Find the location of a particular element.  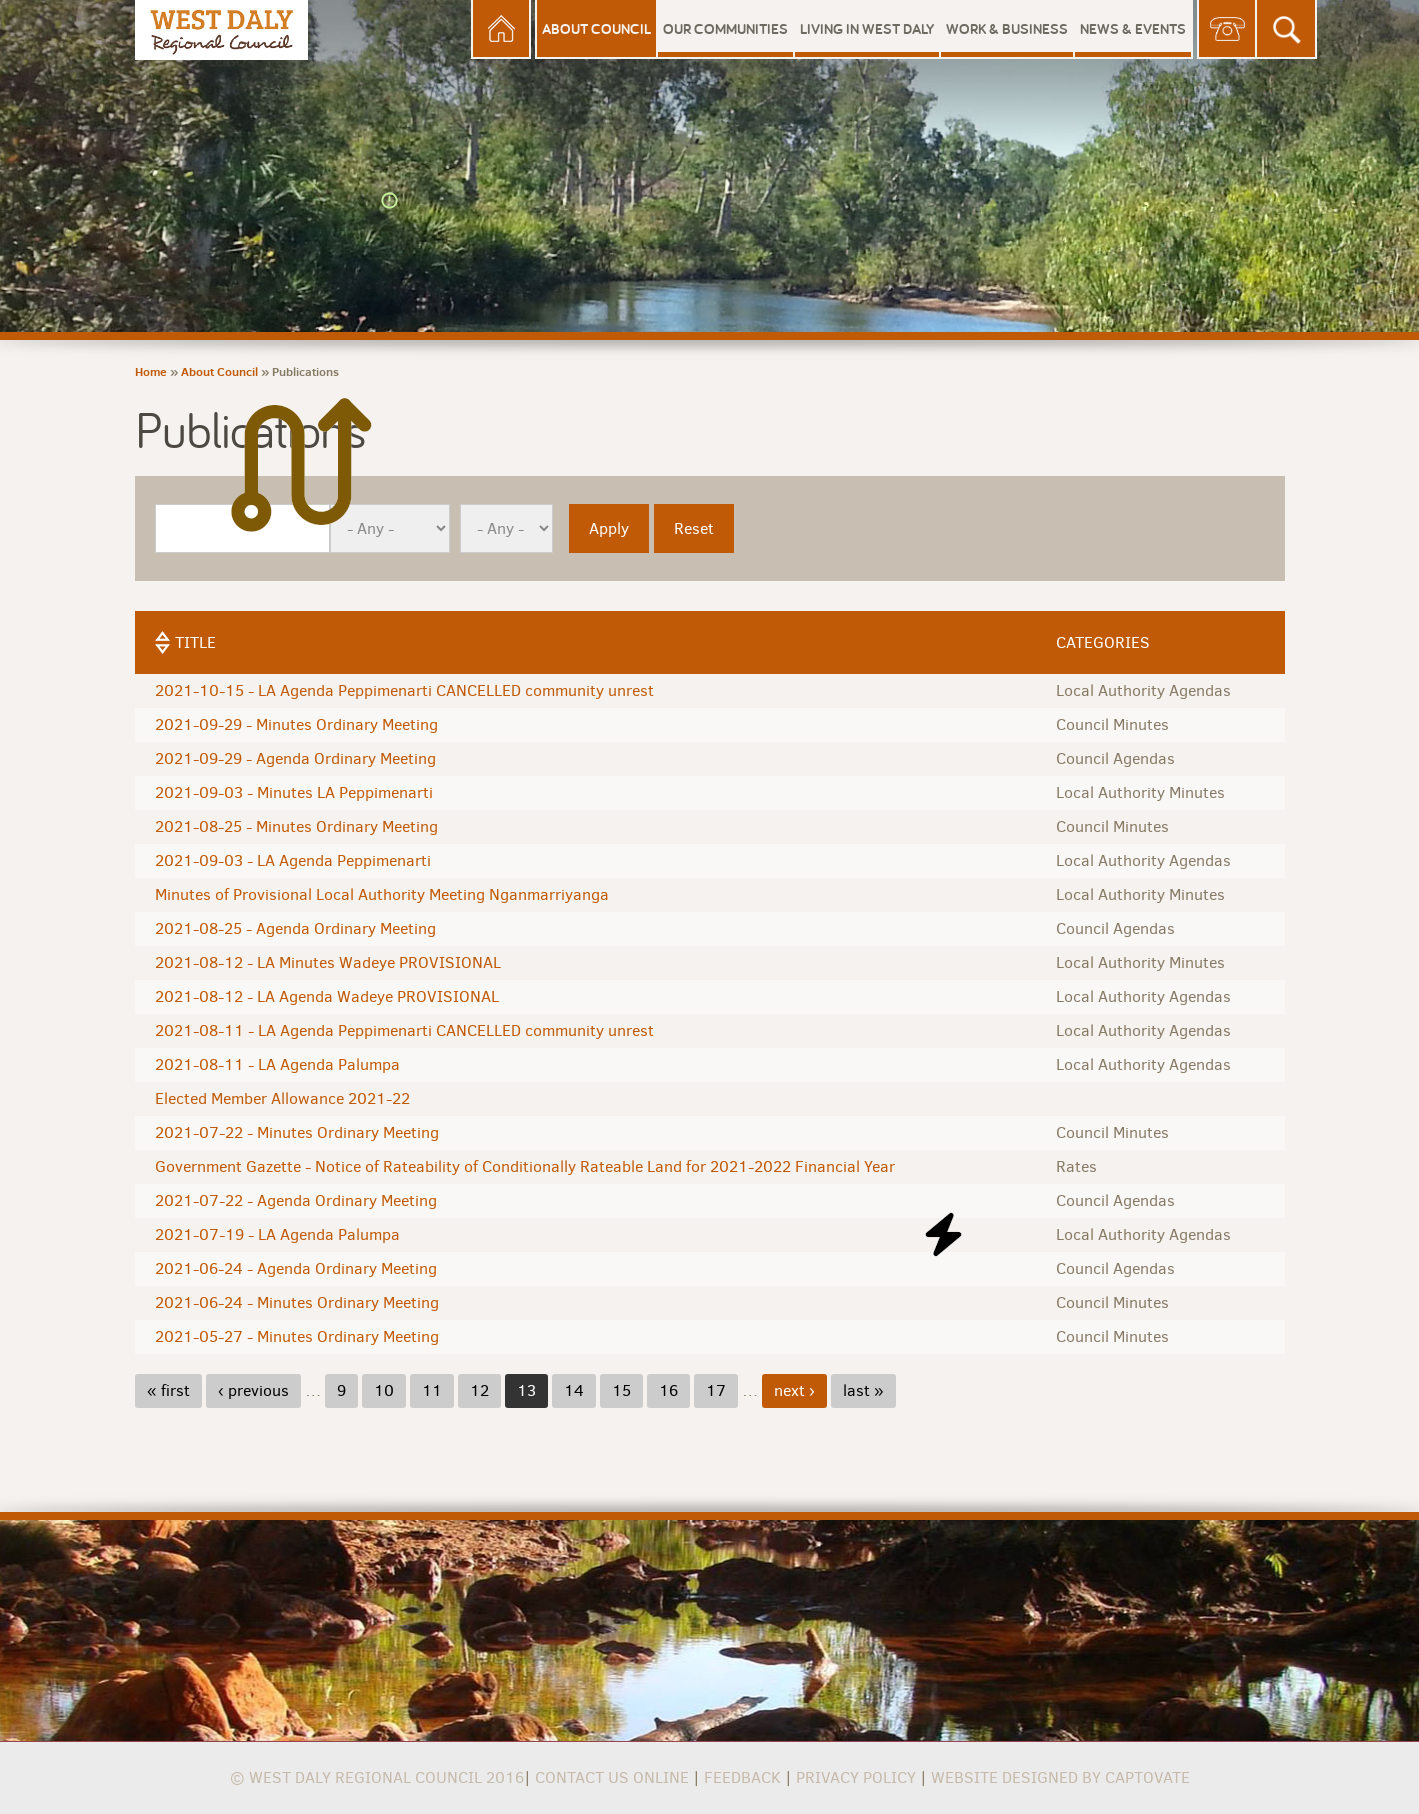

view current time or check the clock is located at coordinates (389, 200).